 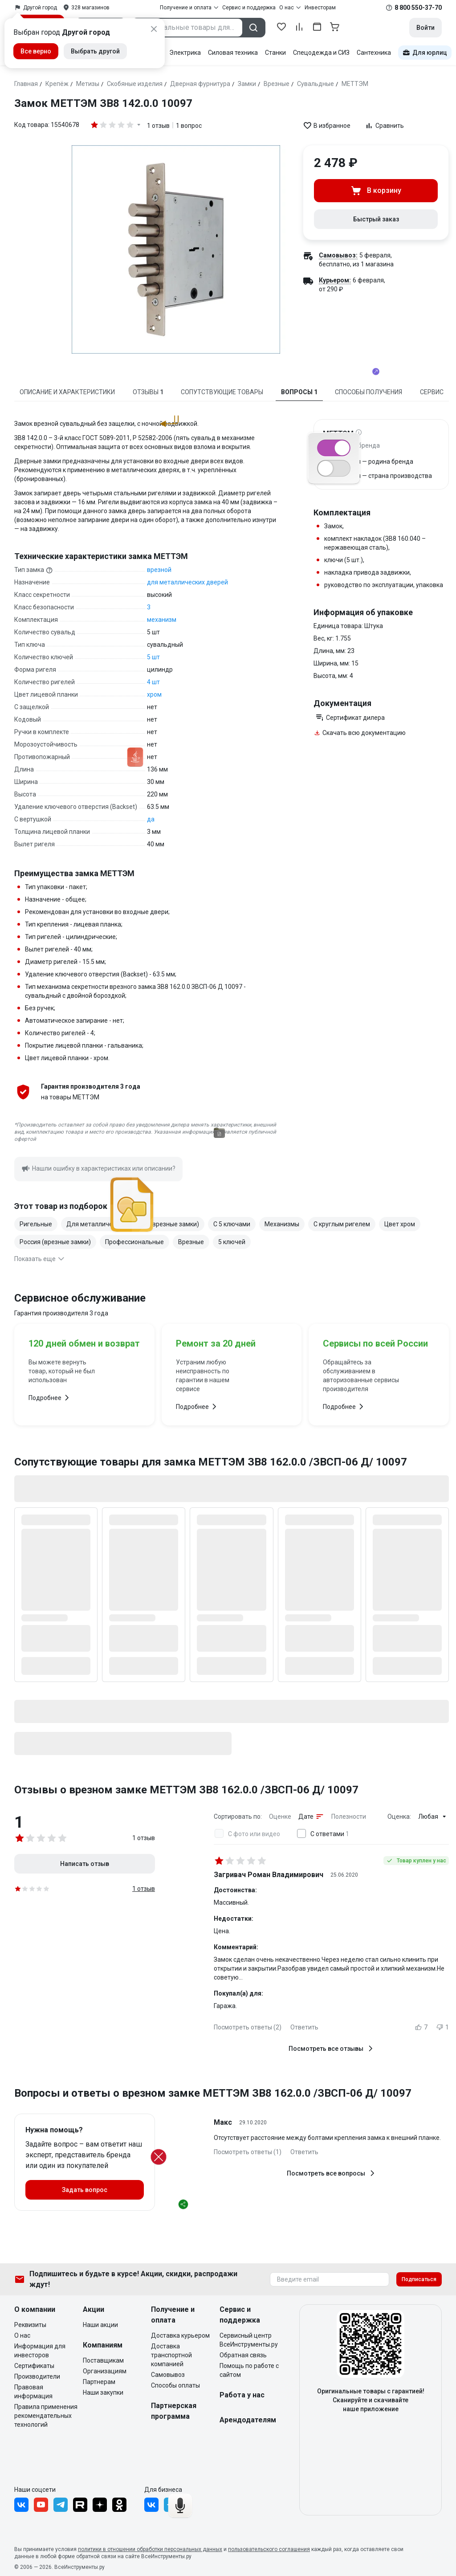 What do you see at coordinates (169, 420) in the screenshot?
I see `reply to all recipients of an email` at bounding box center [169, 420].